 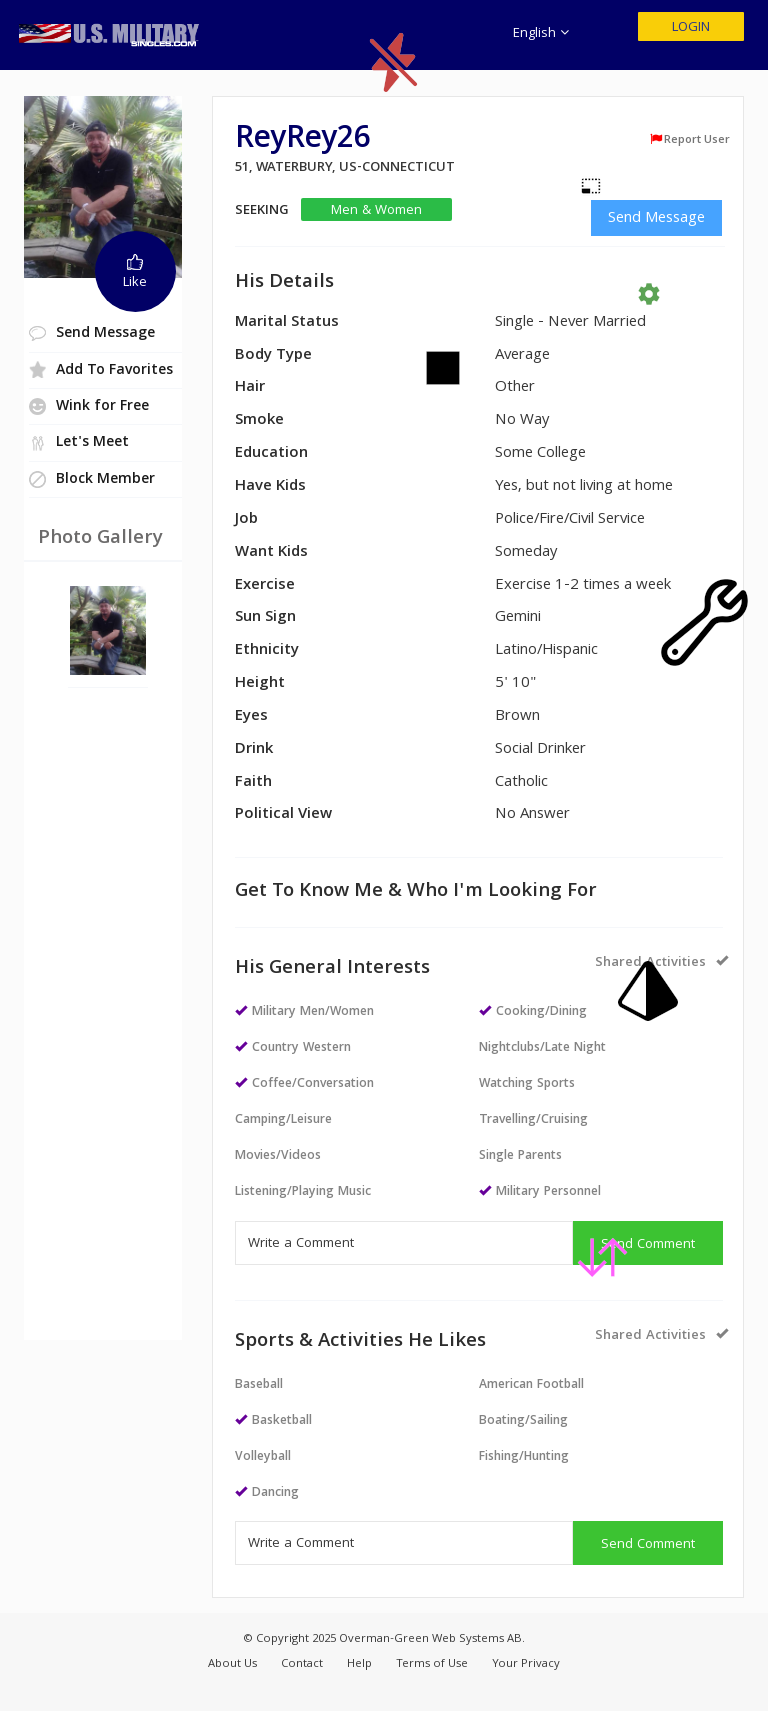 What do you see at coordinates (393, 62) in the screenshot?
I see `disable camera flash` at bounding box center [393, 62].